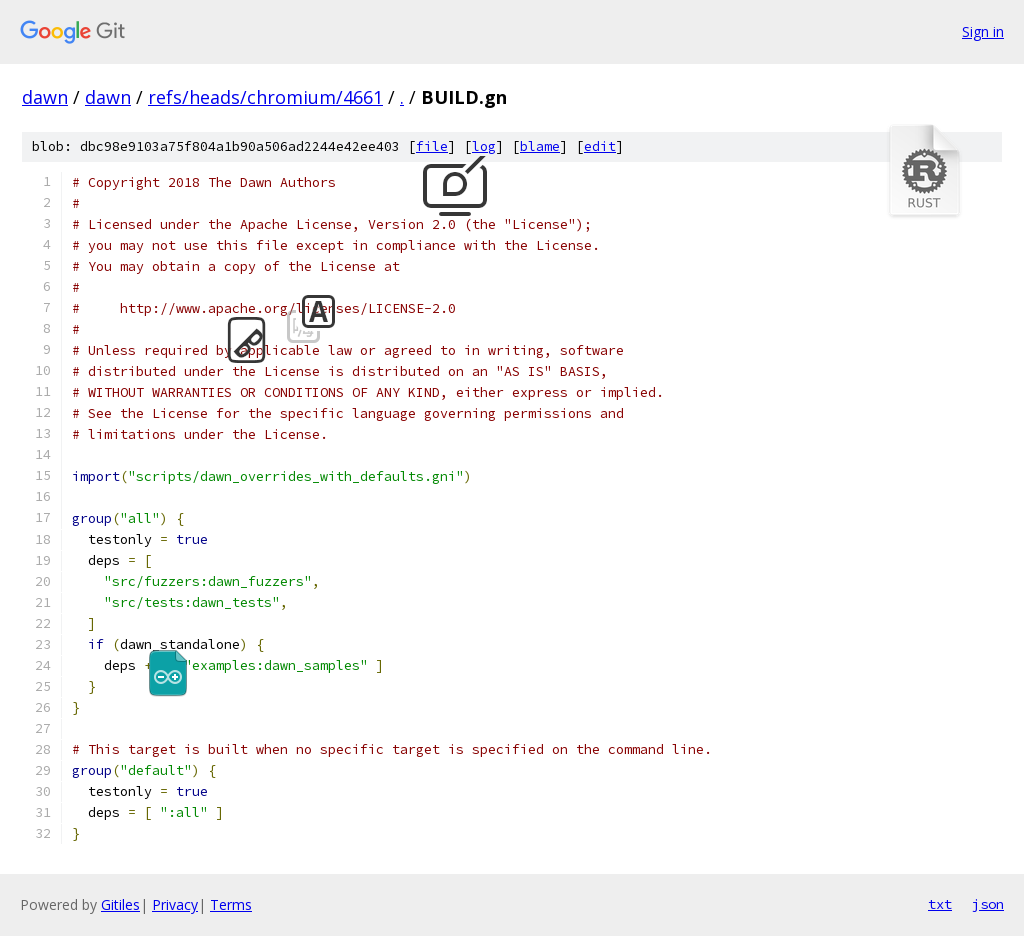  Describe the element at coordinates (311, 319) in the screenshot. I see `access language and region settings` at that location.